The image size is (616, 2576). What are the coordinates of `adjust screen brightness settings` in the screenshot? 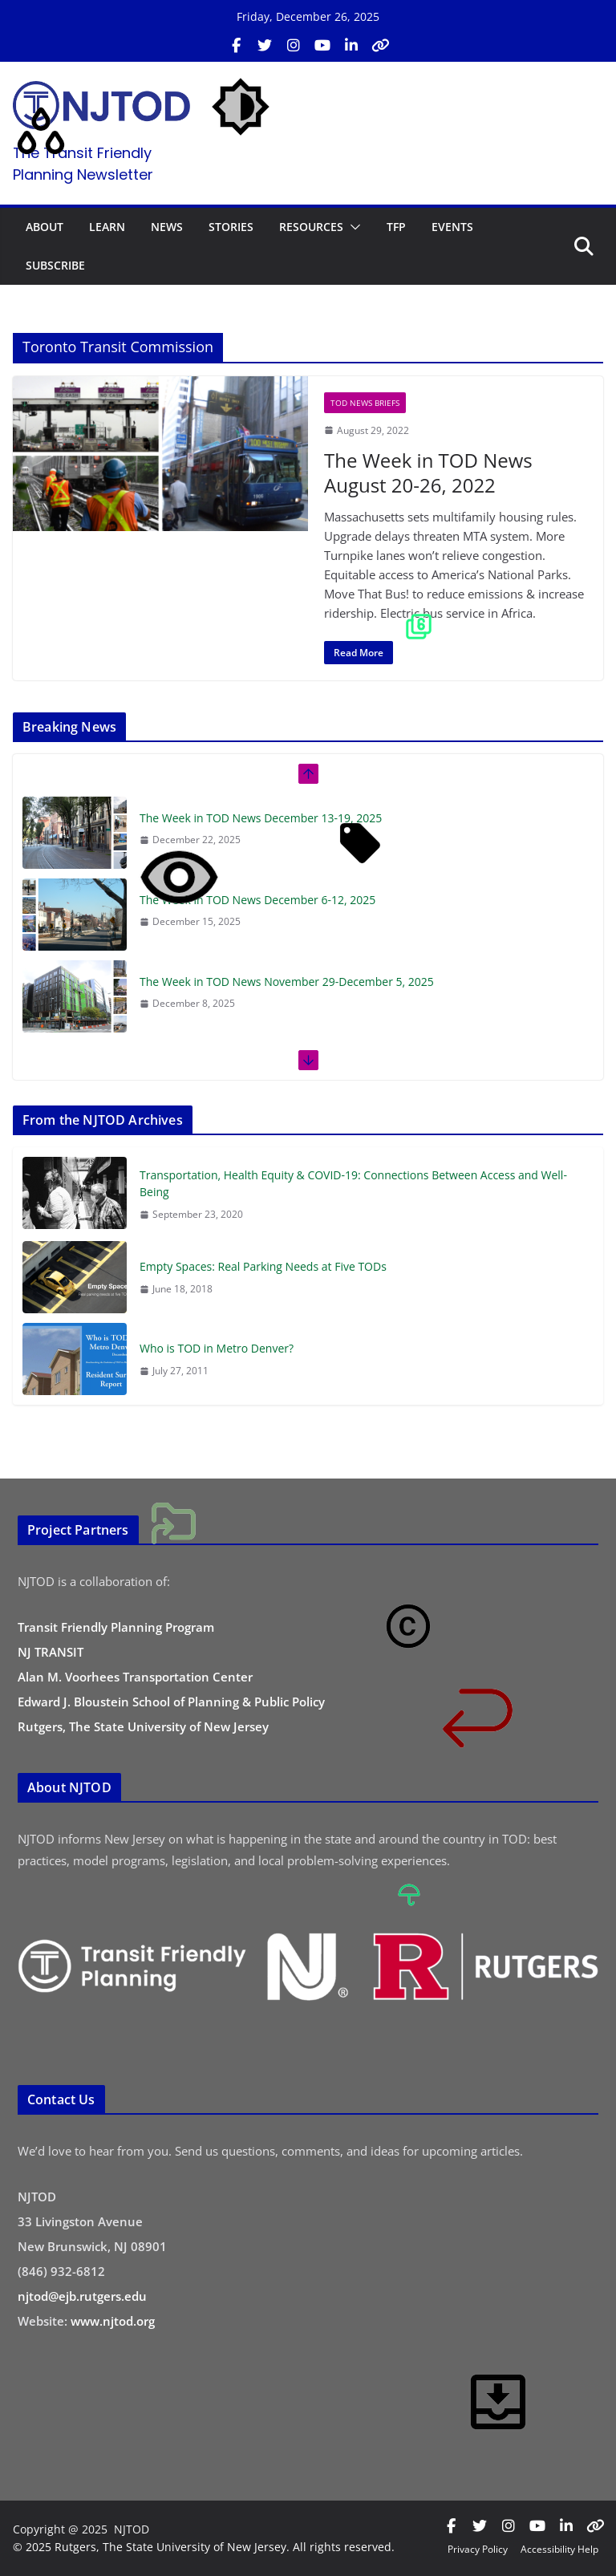 It's located at (241, 107).